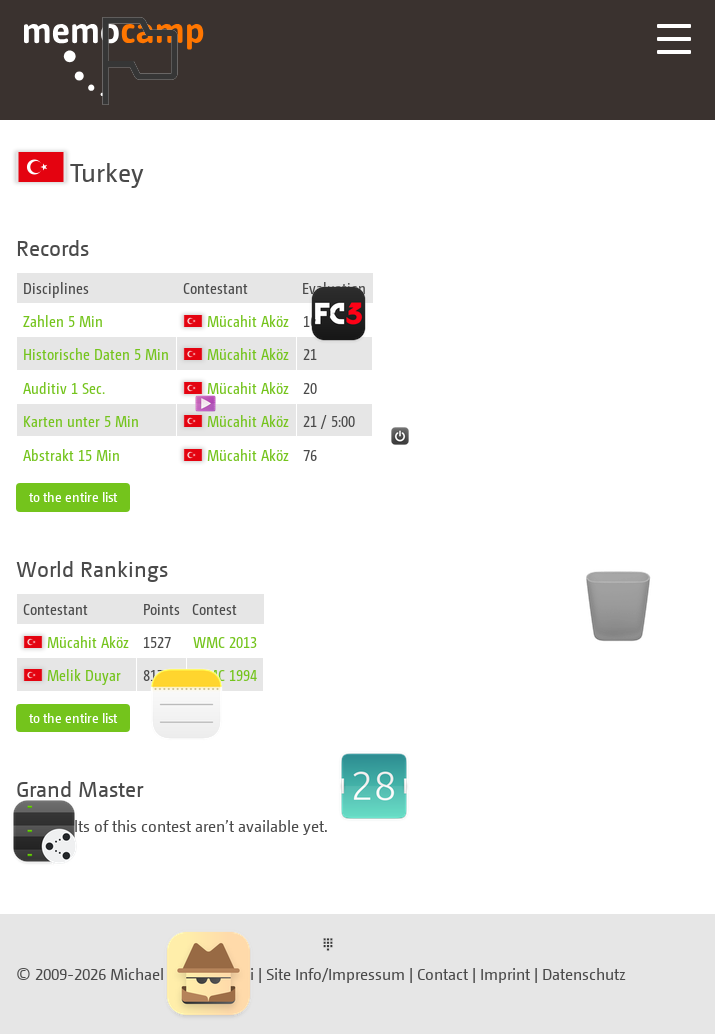 The height and width of the screenshot is (1034, 715). What do you see at coordinates (328, 945) in the screenshot?
I see `open the phone dialpad` at bounding box center [328, 945].